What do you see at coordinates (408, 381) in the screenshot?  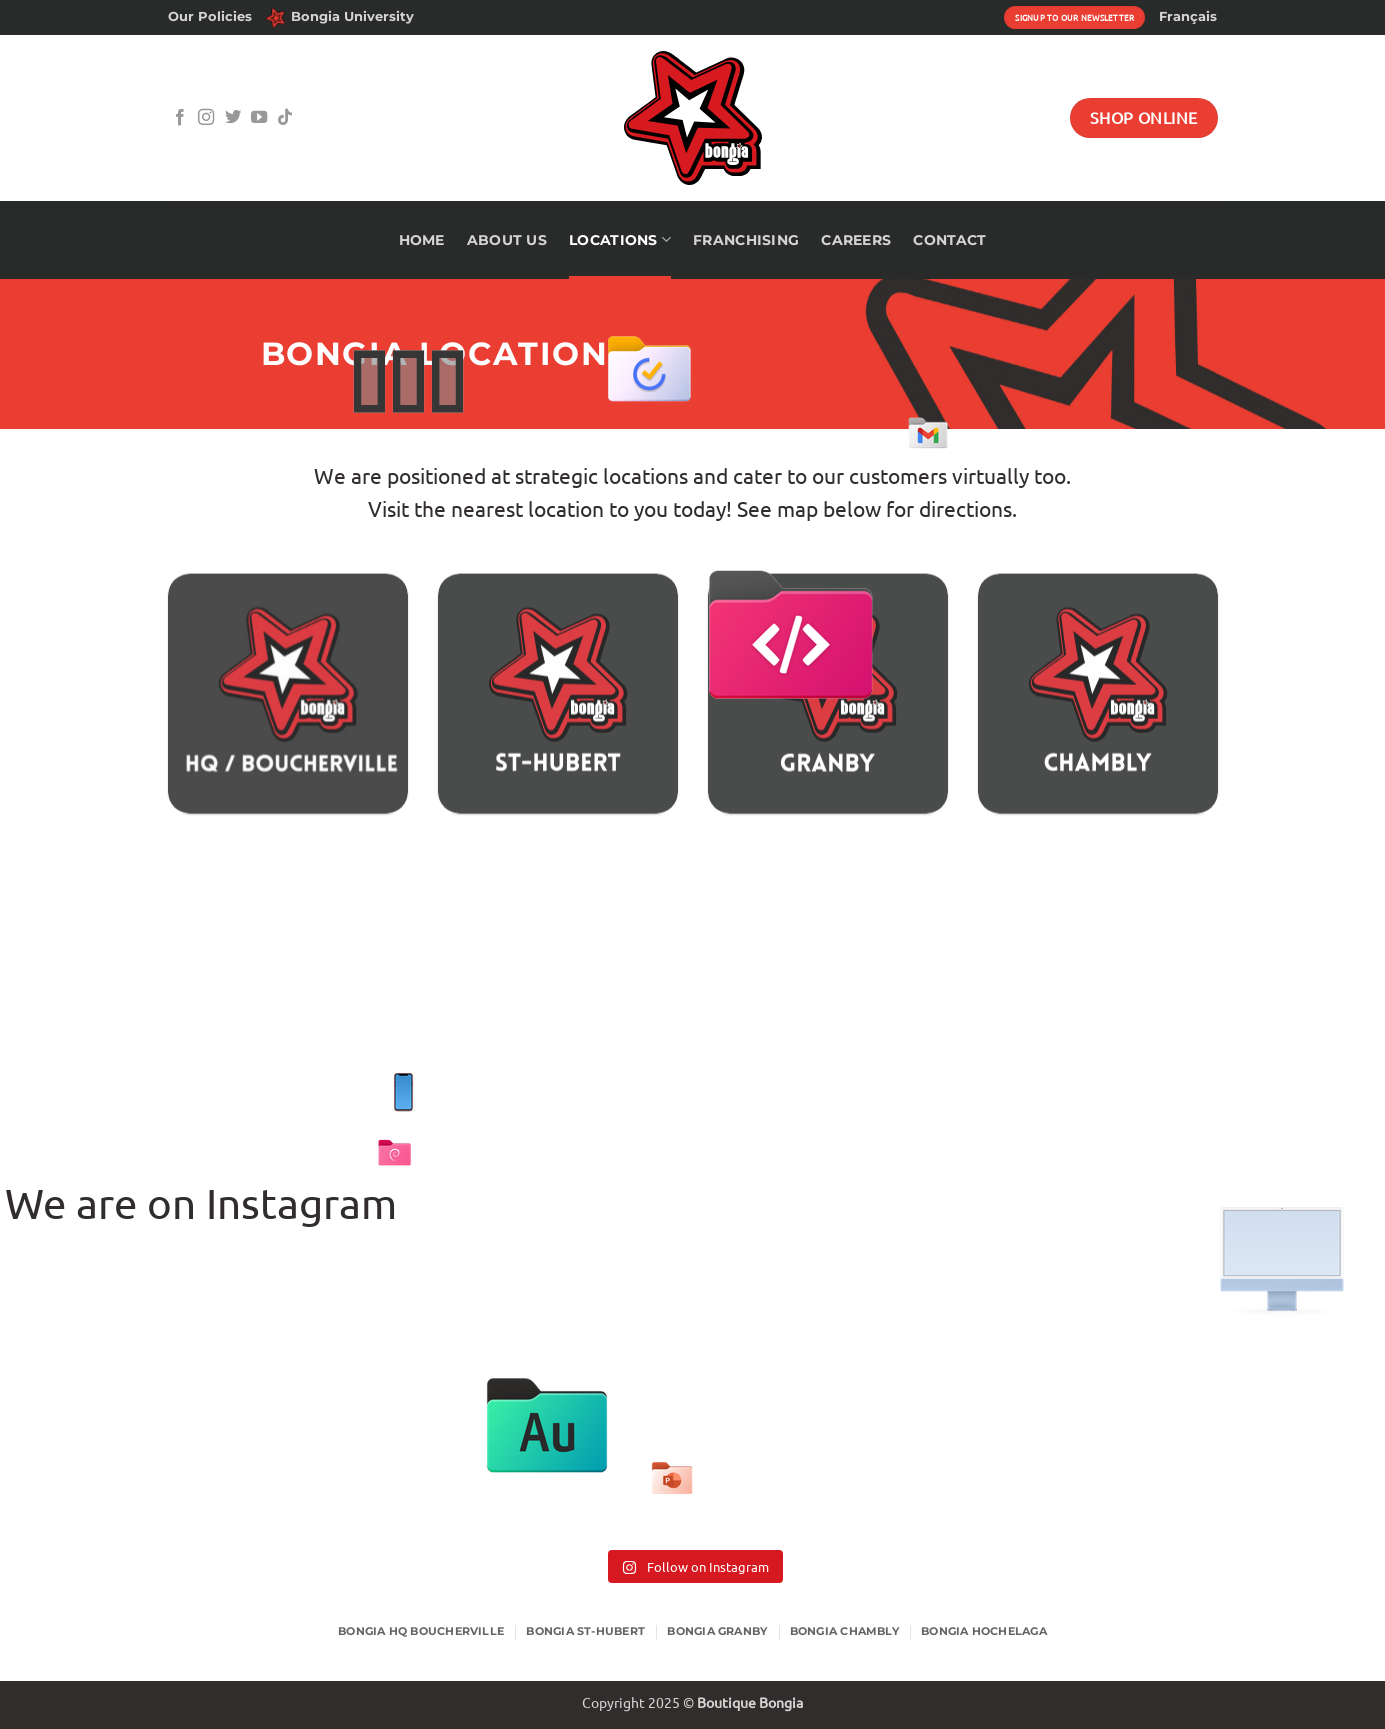 I see `switch between open workspaces or desktops` at bounding box center [408, 381].